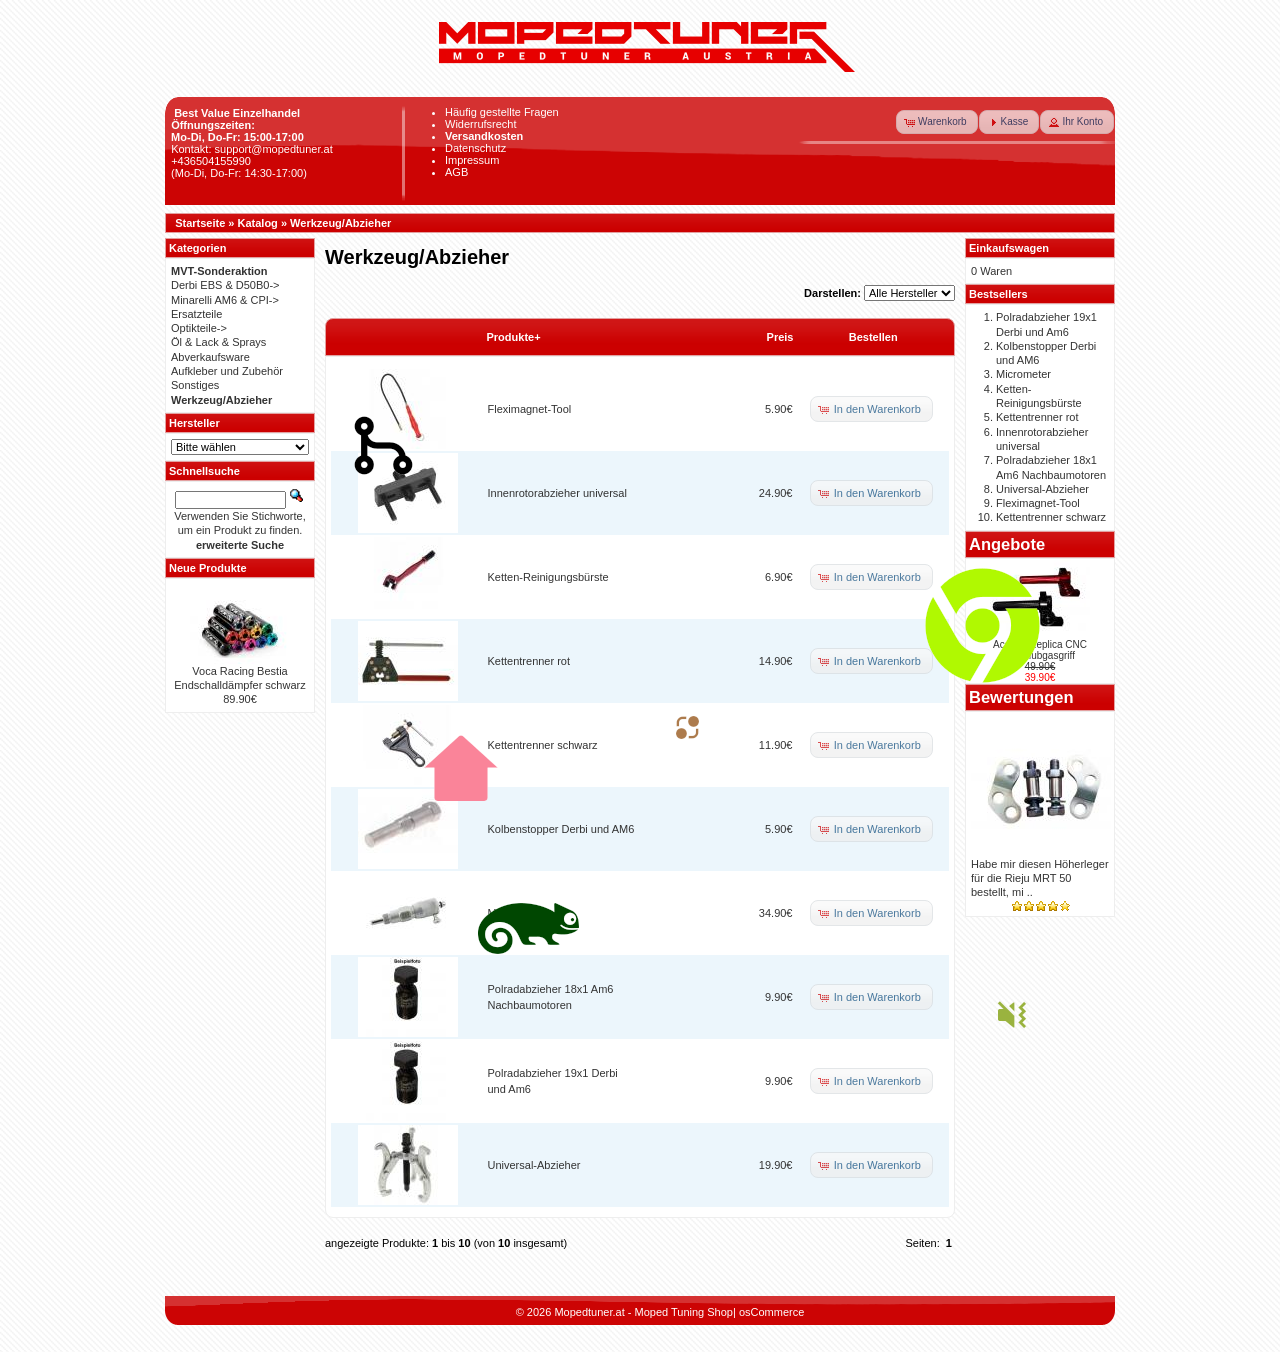 The image size is (1280, 1352). What do you see at coordinates (528, 928) in the screenshot?
I see `SUSE Linux brand logo` at bounding box center [528, 928].